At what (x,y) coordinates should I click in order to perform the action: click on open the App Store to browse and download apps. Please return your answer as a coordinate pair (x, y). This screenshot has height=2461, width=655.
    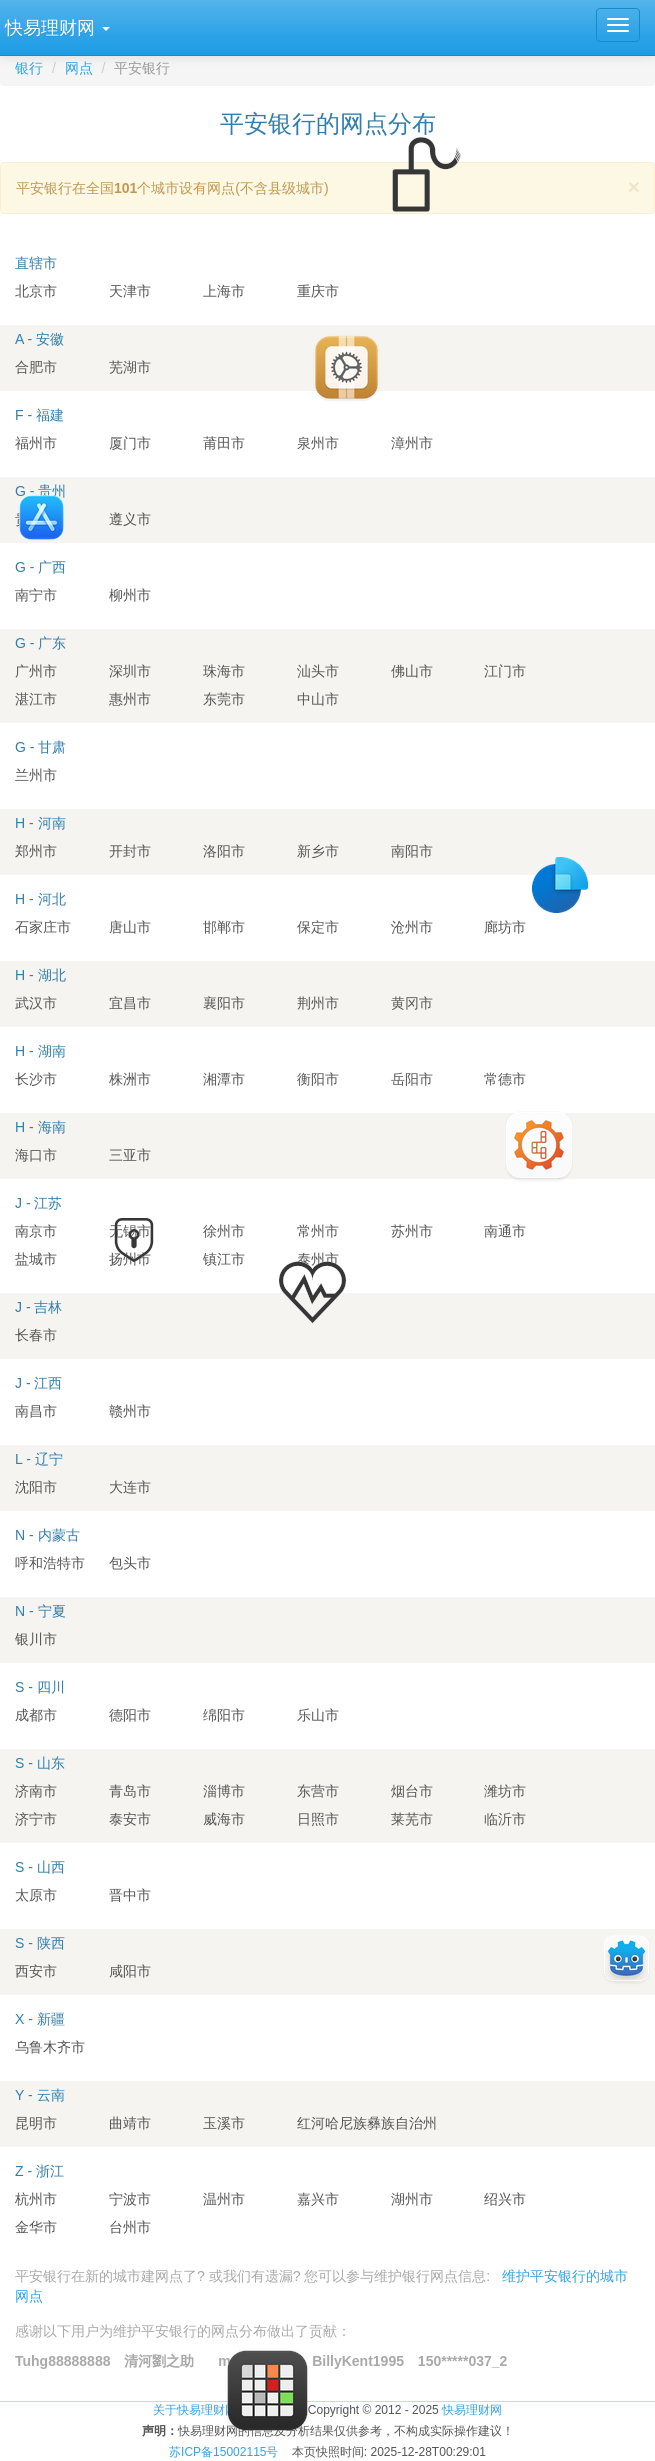
    Looking at the image, I should click on (41, 517).